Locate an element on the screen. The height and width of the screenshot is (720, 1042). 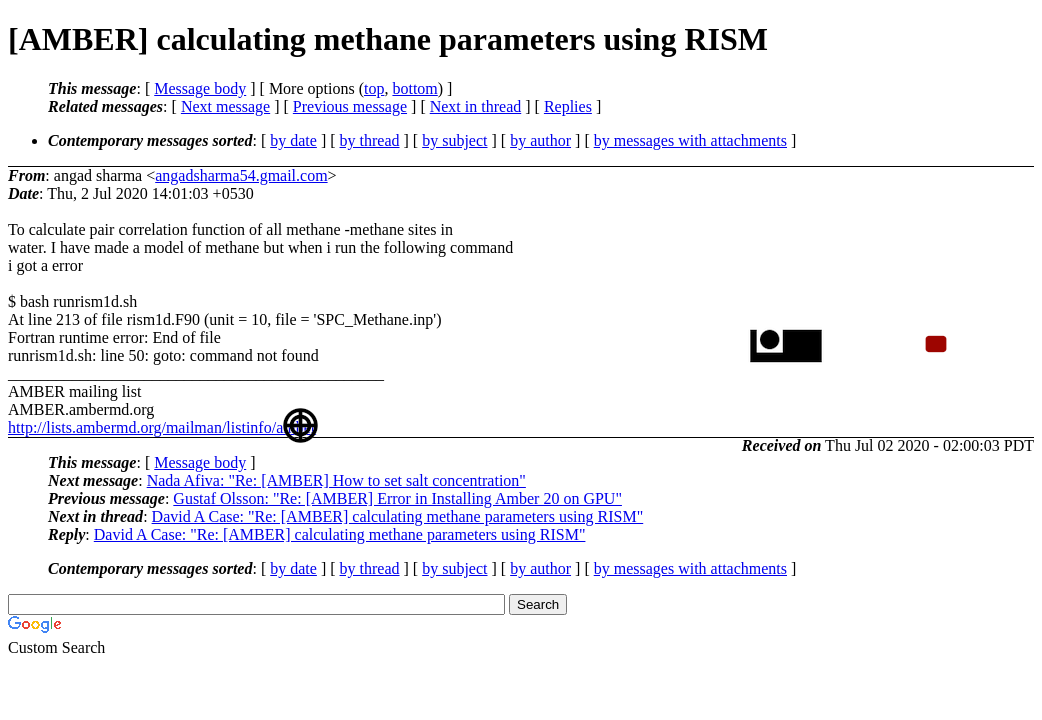
view polar chart or radial data visualization is located at coordinates (300, 425).